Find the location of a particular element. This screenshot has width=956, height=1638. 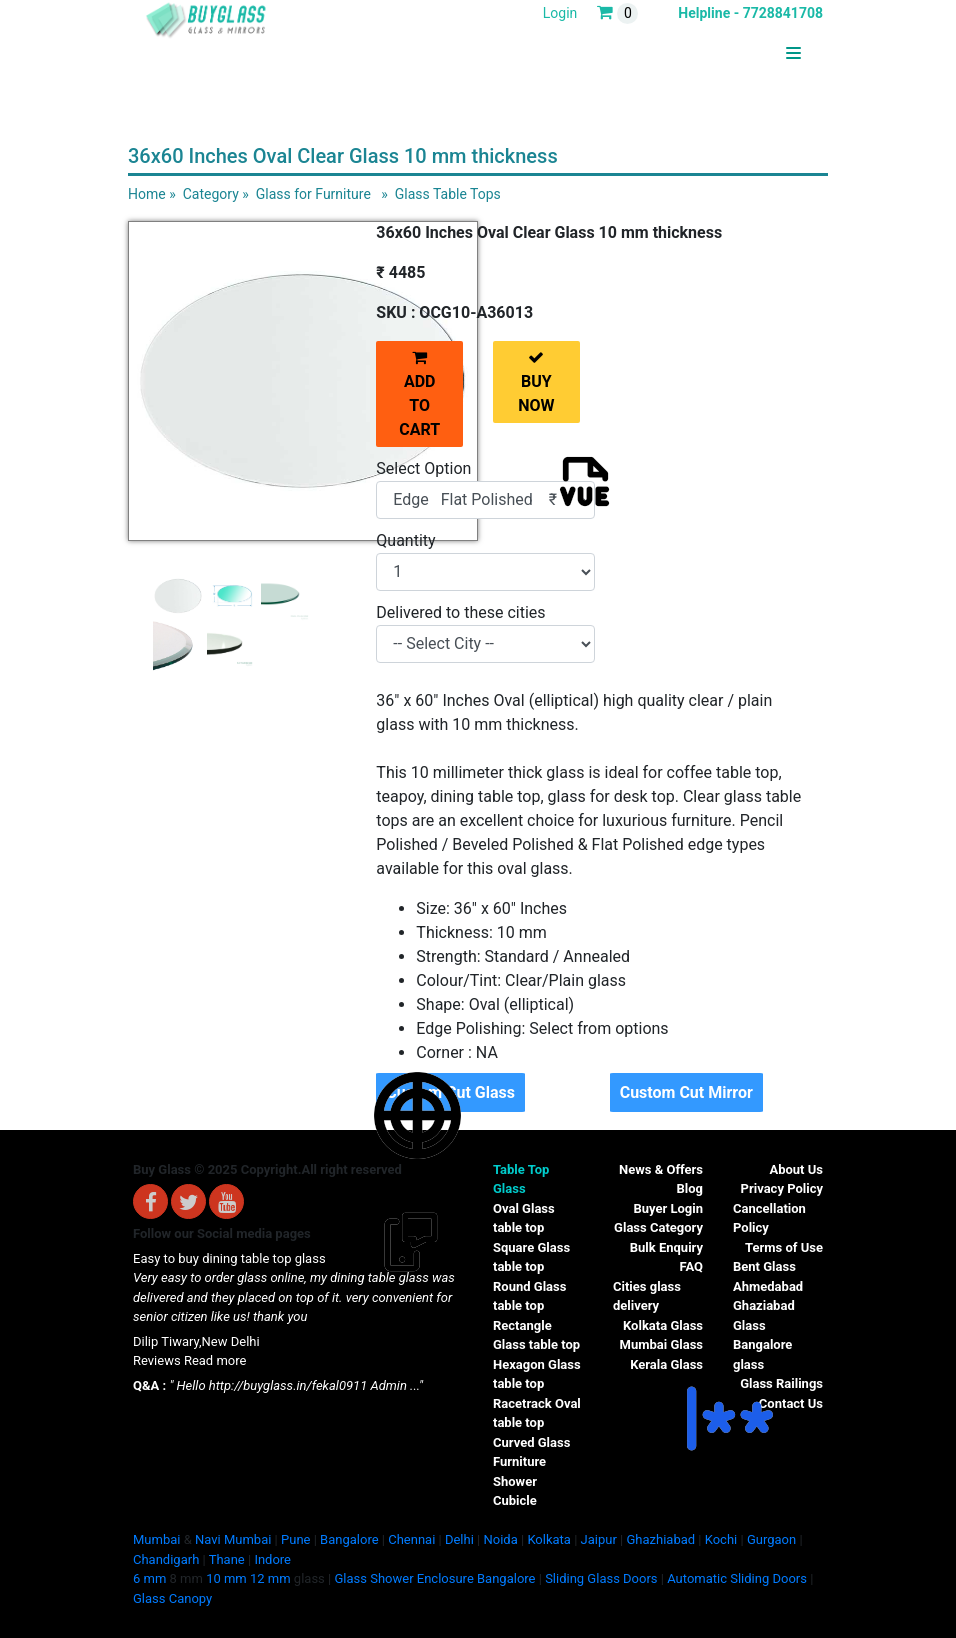

vue.js file type indicator is located at coordinates (585, 483).